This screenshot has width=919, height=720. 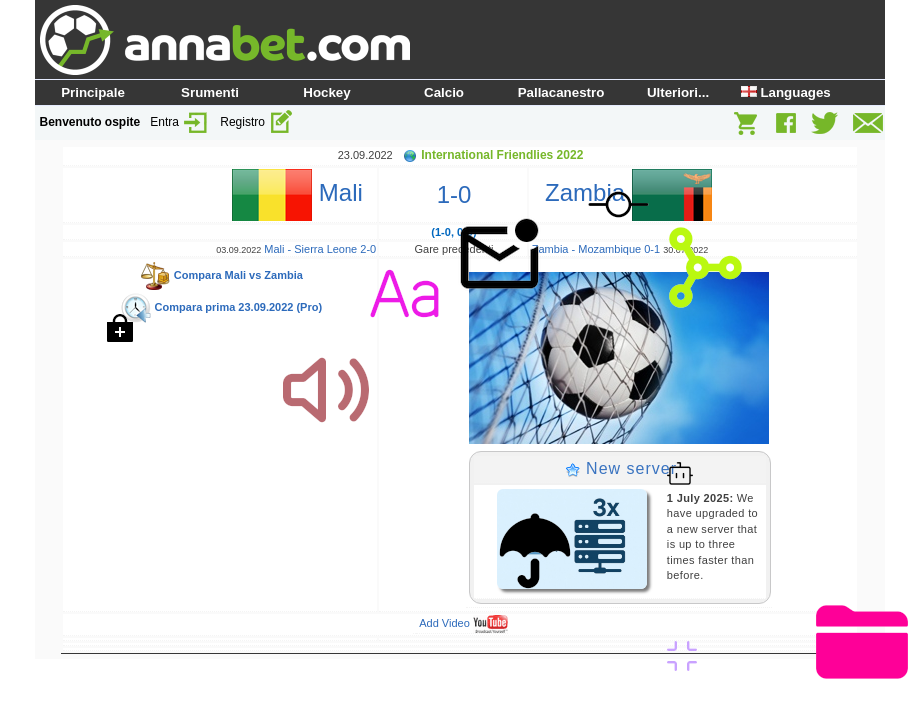 I want to click on unmute audio or turn sound on, so click(x=326, y=390).